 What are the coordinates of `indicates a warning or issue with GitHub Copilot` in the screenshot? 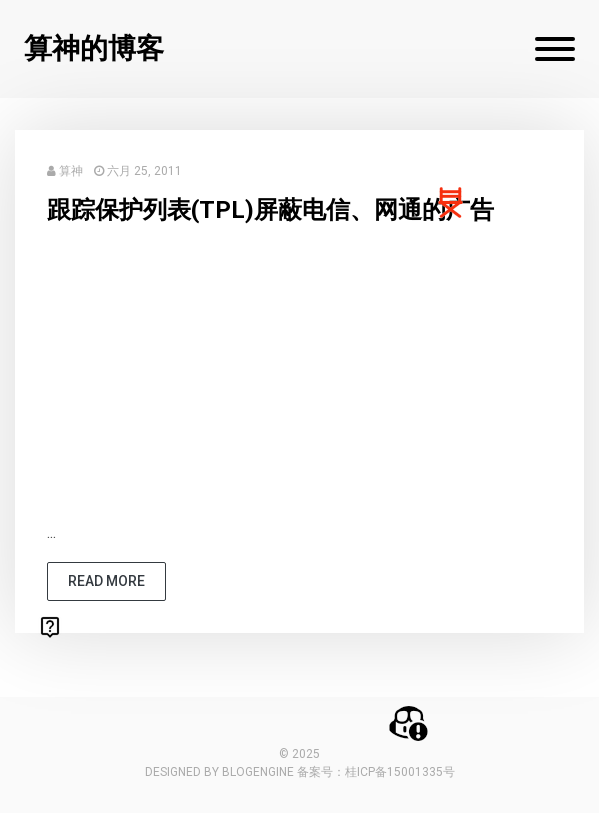 It's located at (408, 723).